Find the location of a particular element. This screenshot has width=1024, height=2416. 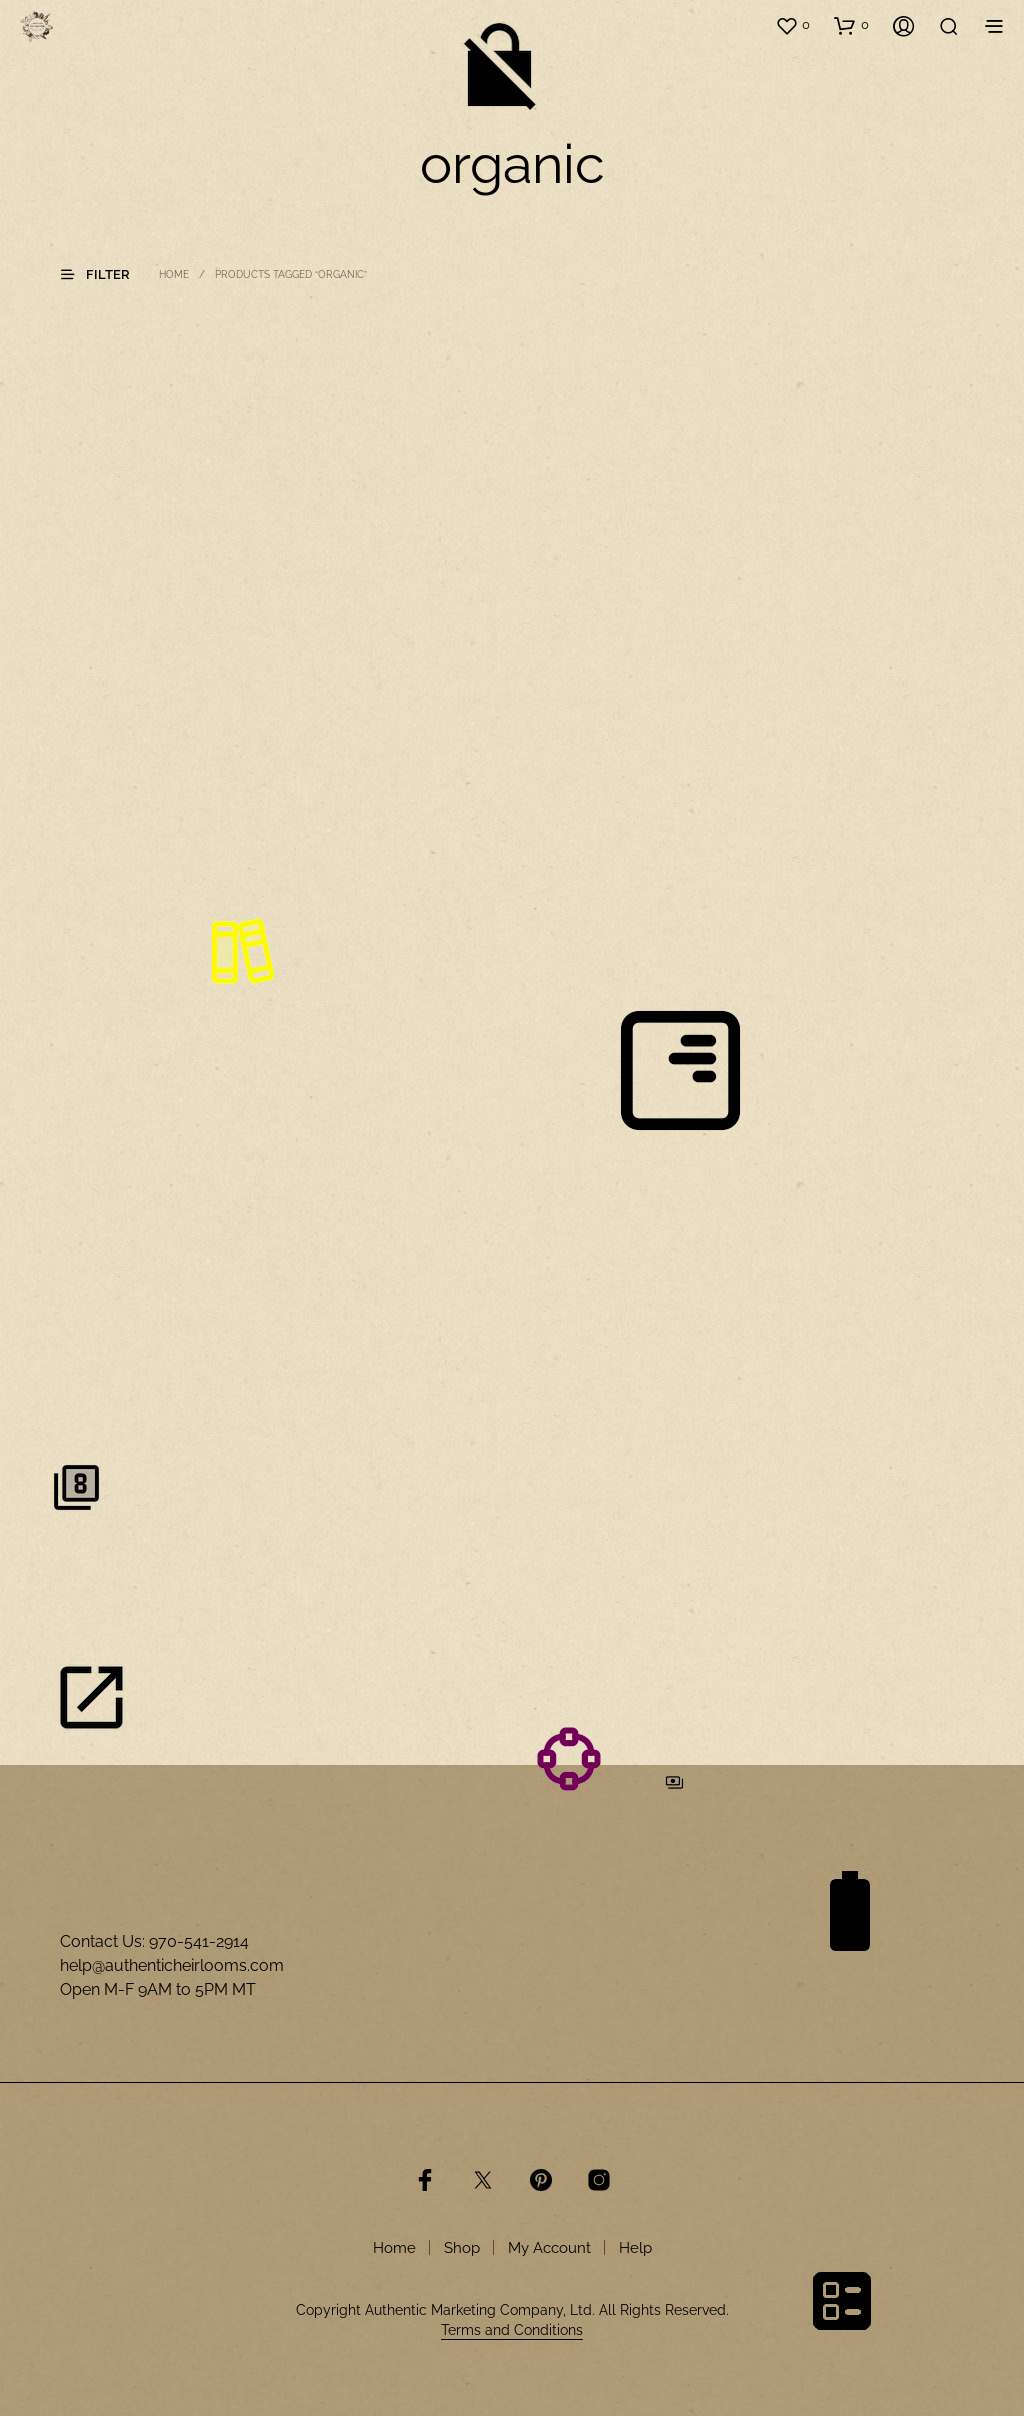

edit vector path anchor points is located at coordinates (569, 1759).